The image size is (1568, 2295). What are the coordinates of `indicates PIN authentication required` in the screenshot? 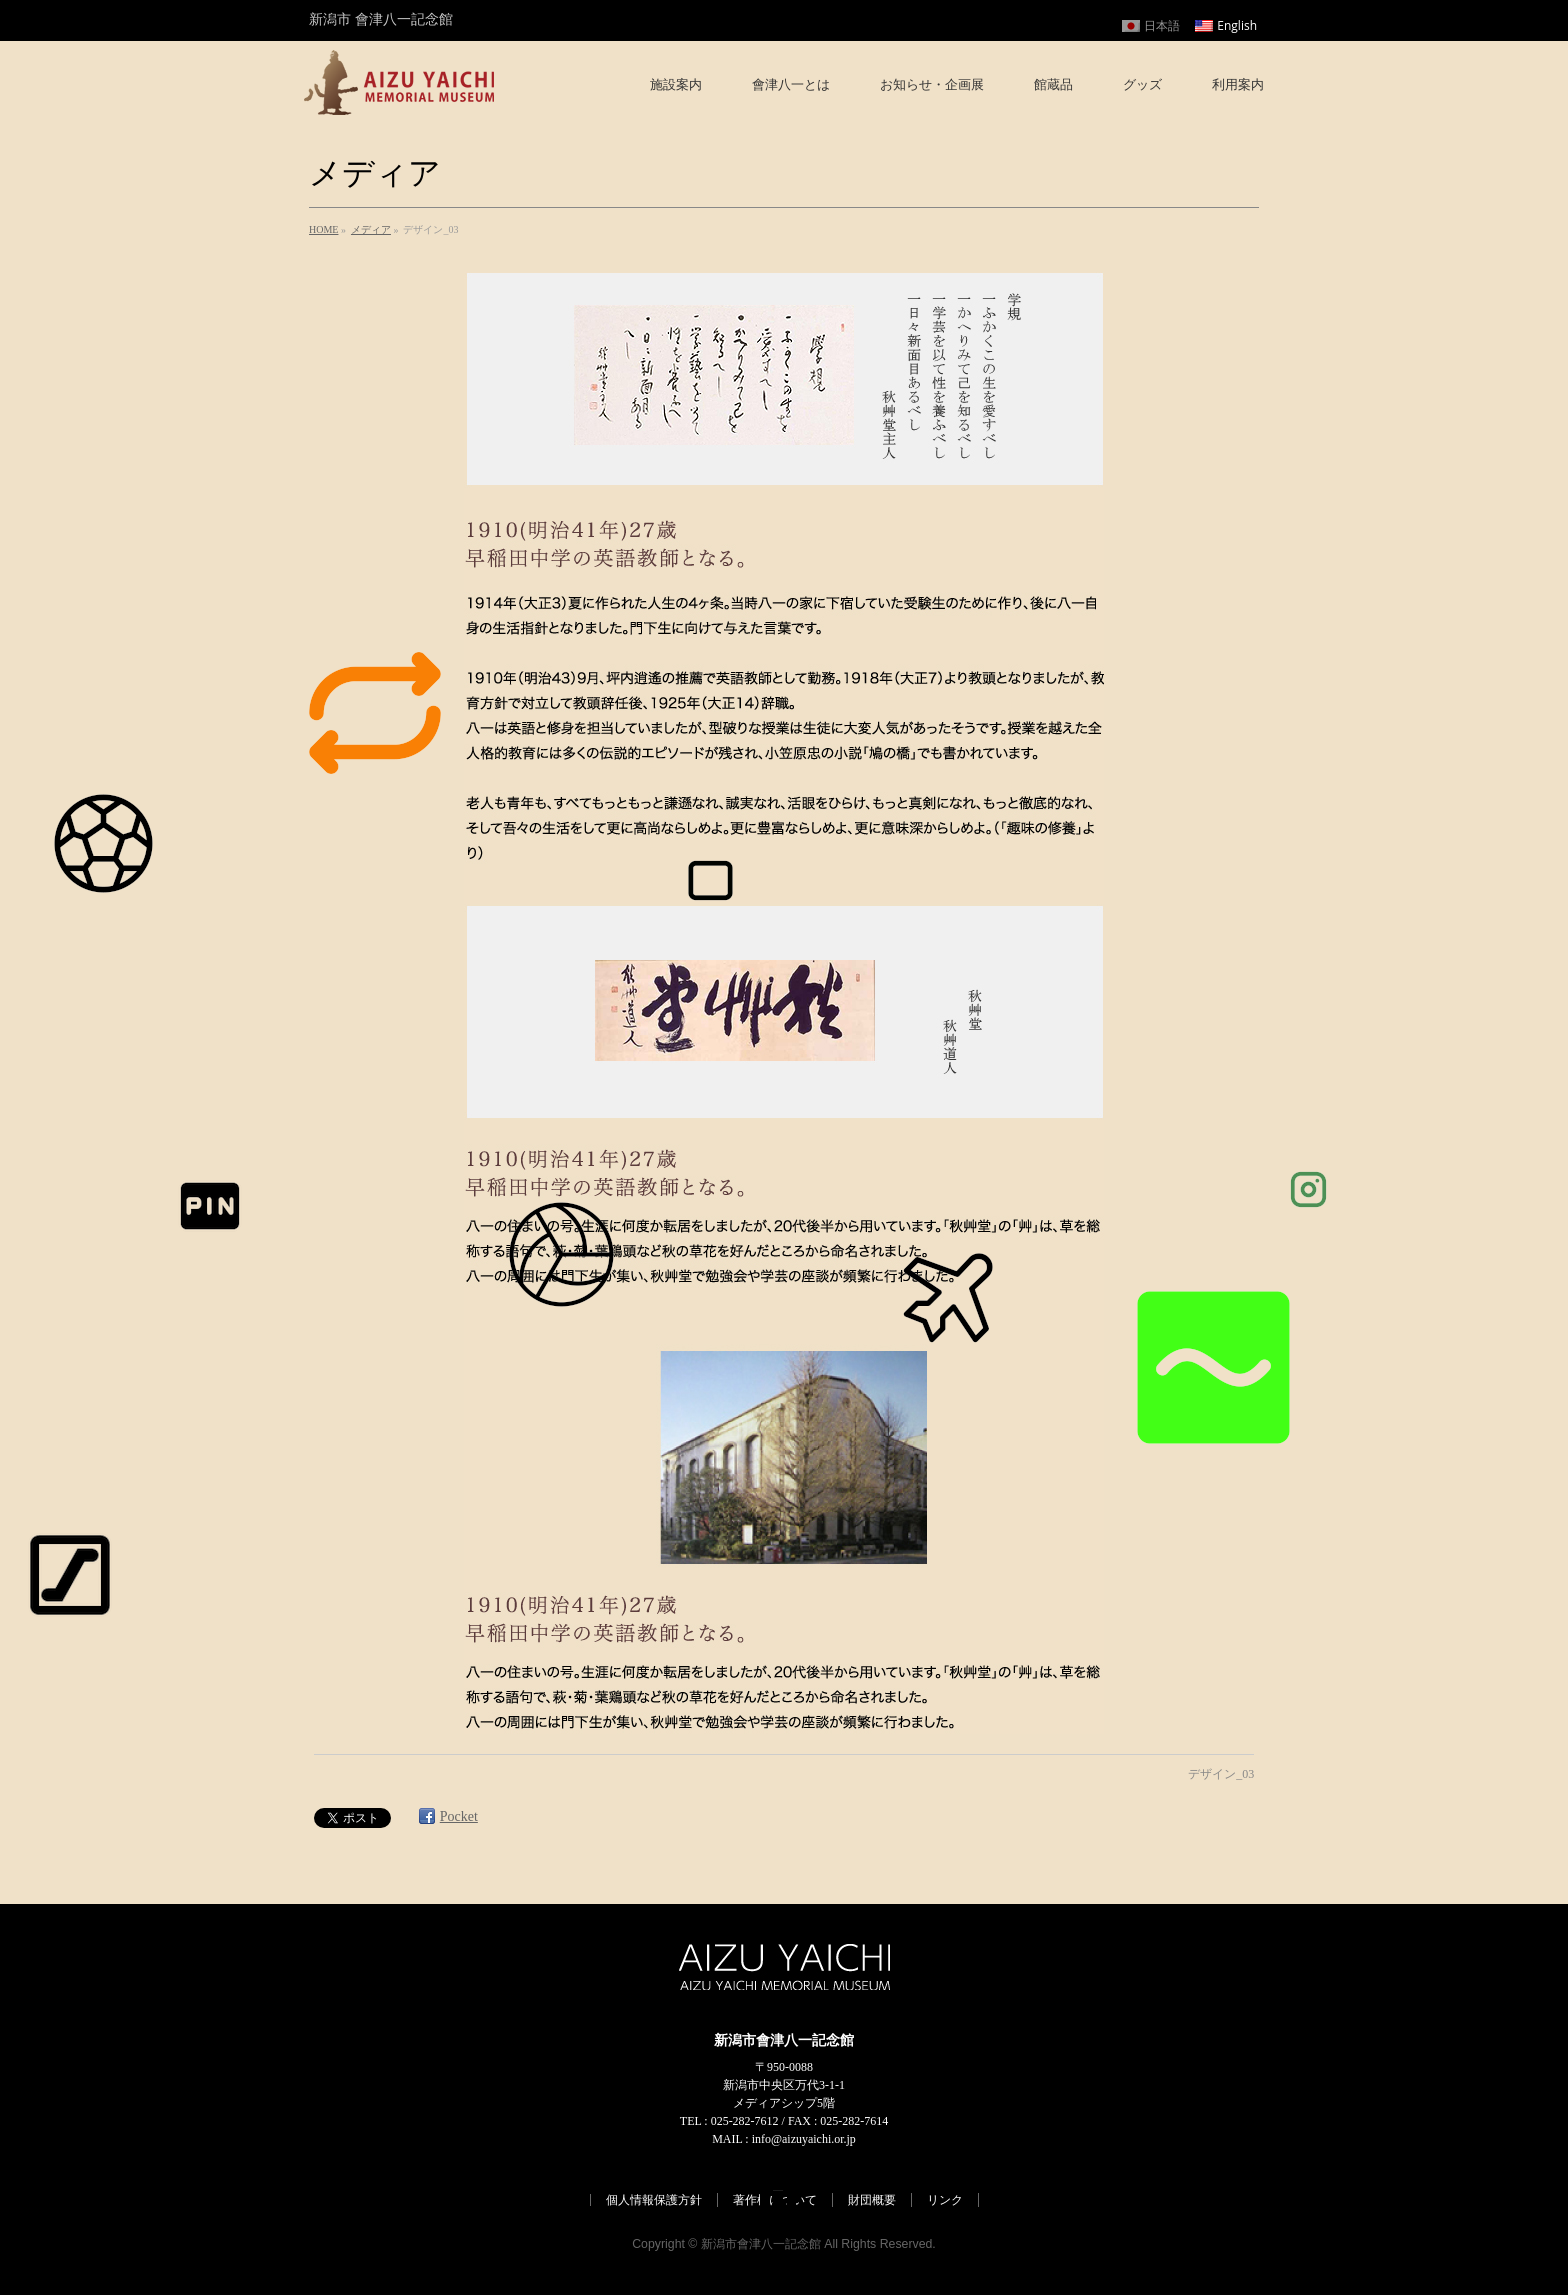 It's located at (210, 1206).